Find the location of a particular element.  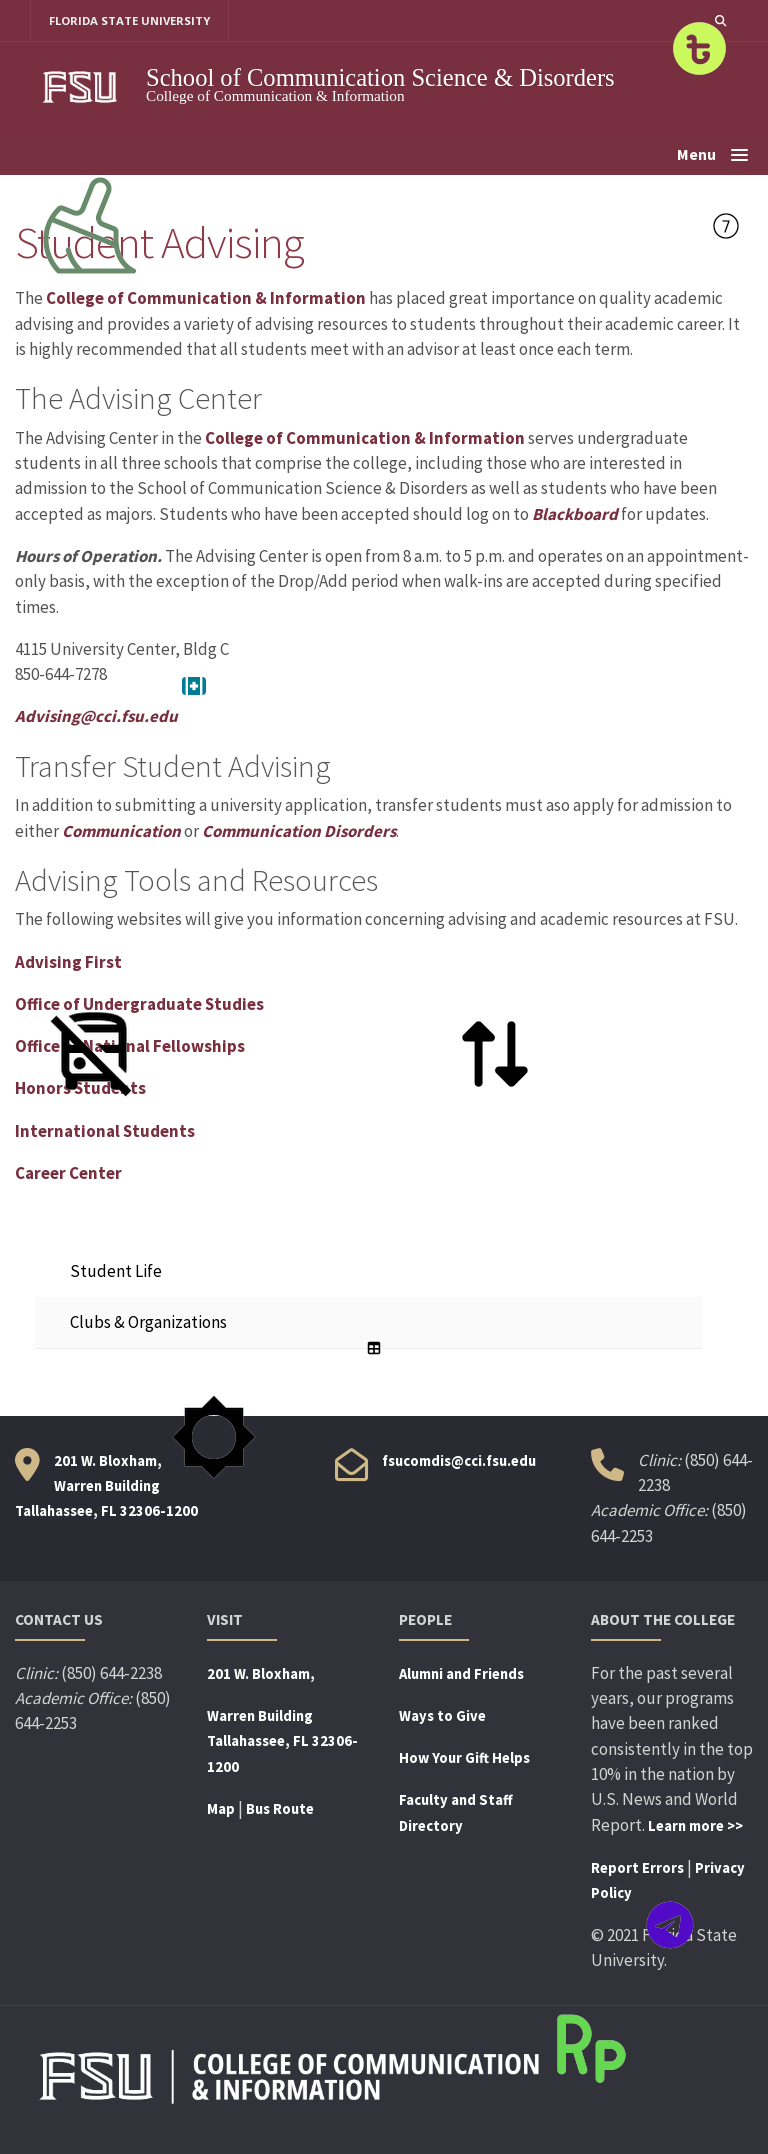

clear or clean up data is located at coordinates (88, 229).